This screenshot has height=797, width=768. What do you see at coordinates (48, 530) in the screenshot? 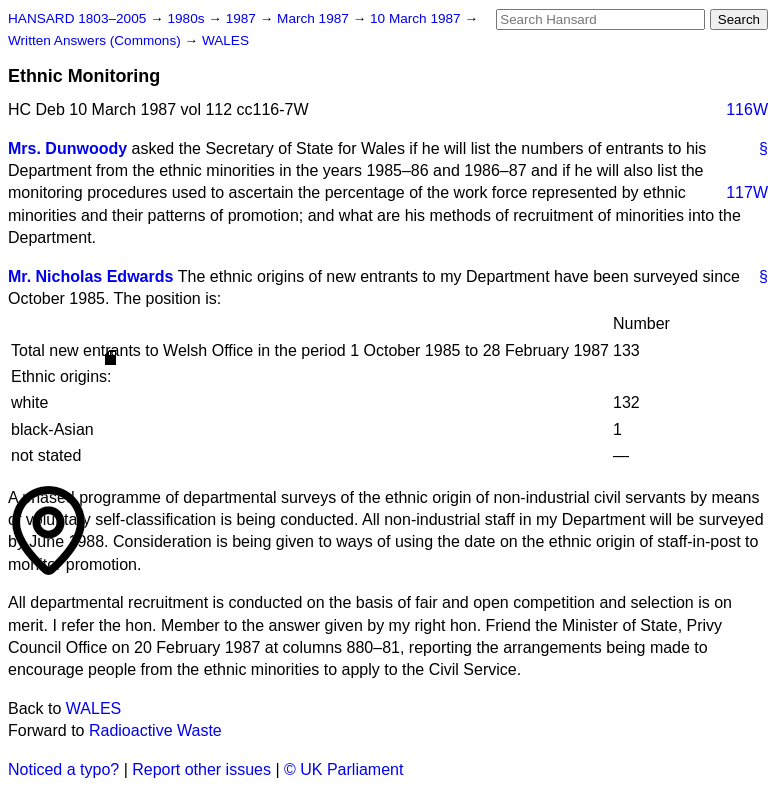
I see `view or set a location on the map` at bounding box center [48, 530].